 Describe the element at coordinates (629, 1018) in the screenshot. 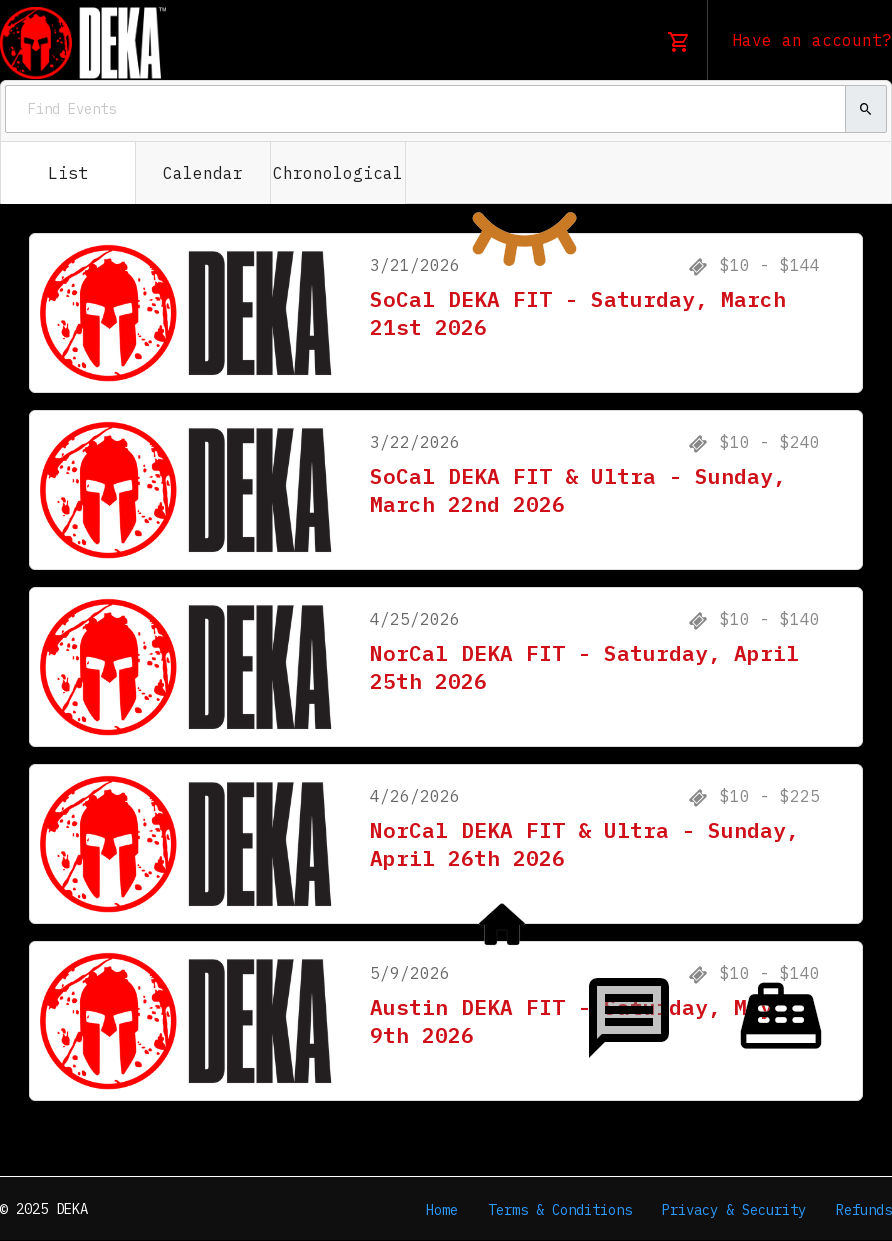

I see `open messaging or chat` at that location.